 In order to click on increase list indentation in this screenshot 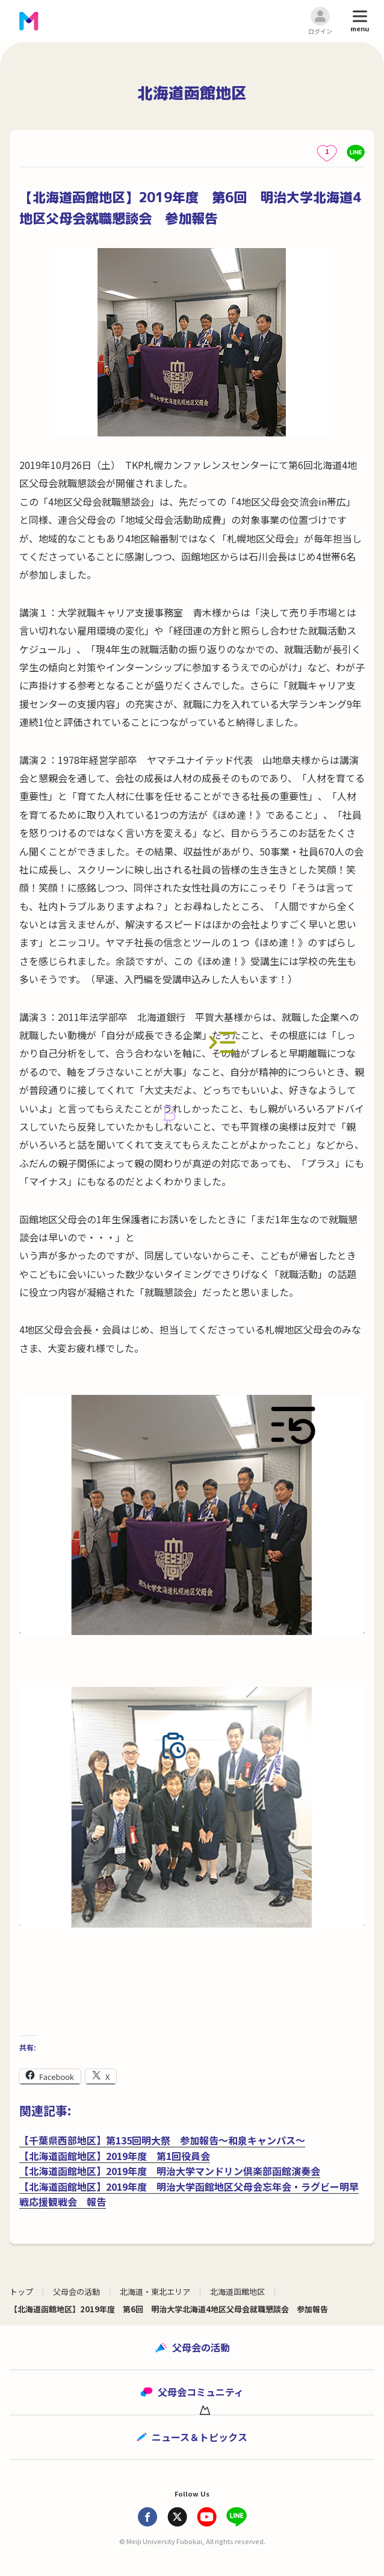, I will do `click(222, 1042)`.